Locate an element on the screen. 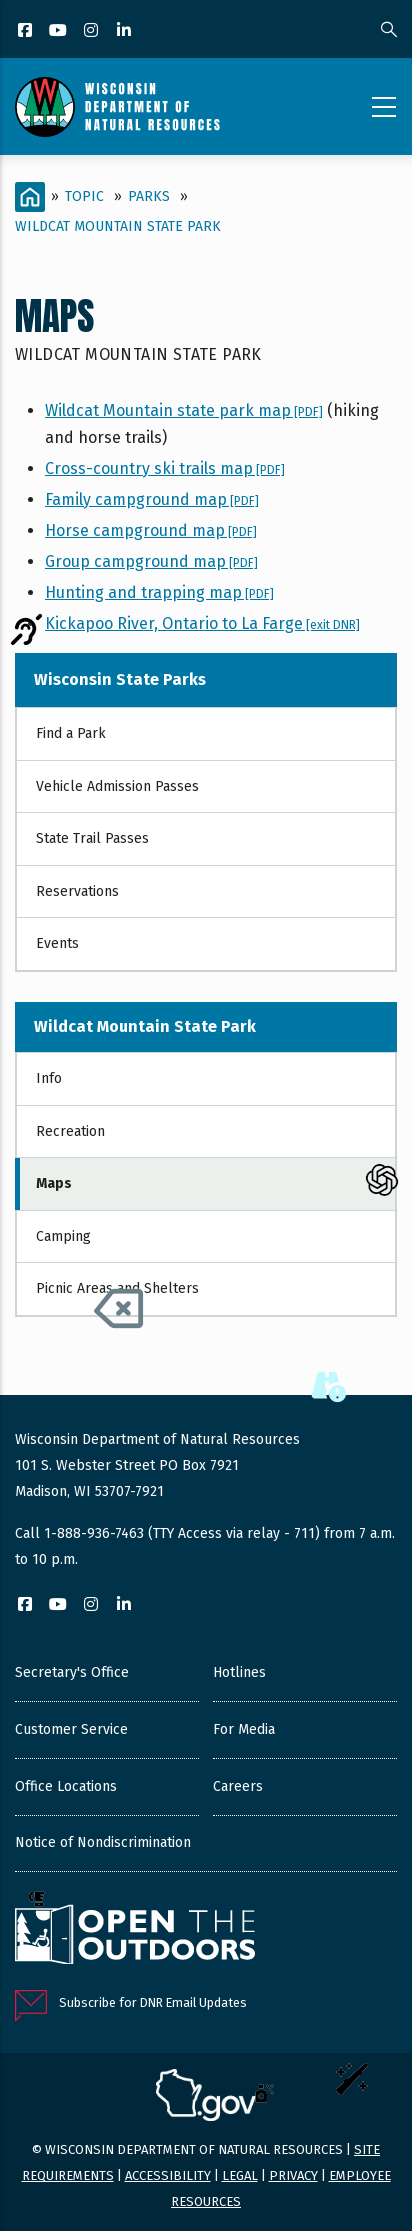  a whimsical easter egg or joke icon is located at coordinates (37, 1899).